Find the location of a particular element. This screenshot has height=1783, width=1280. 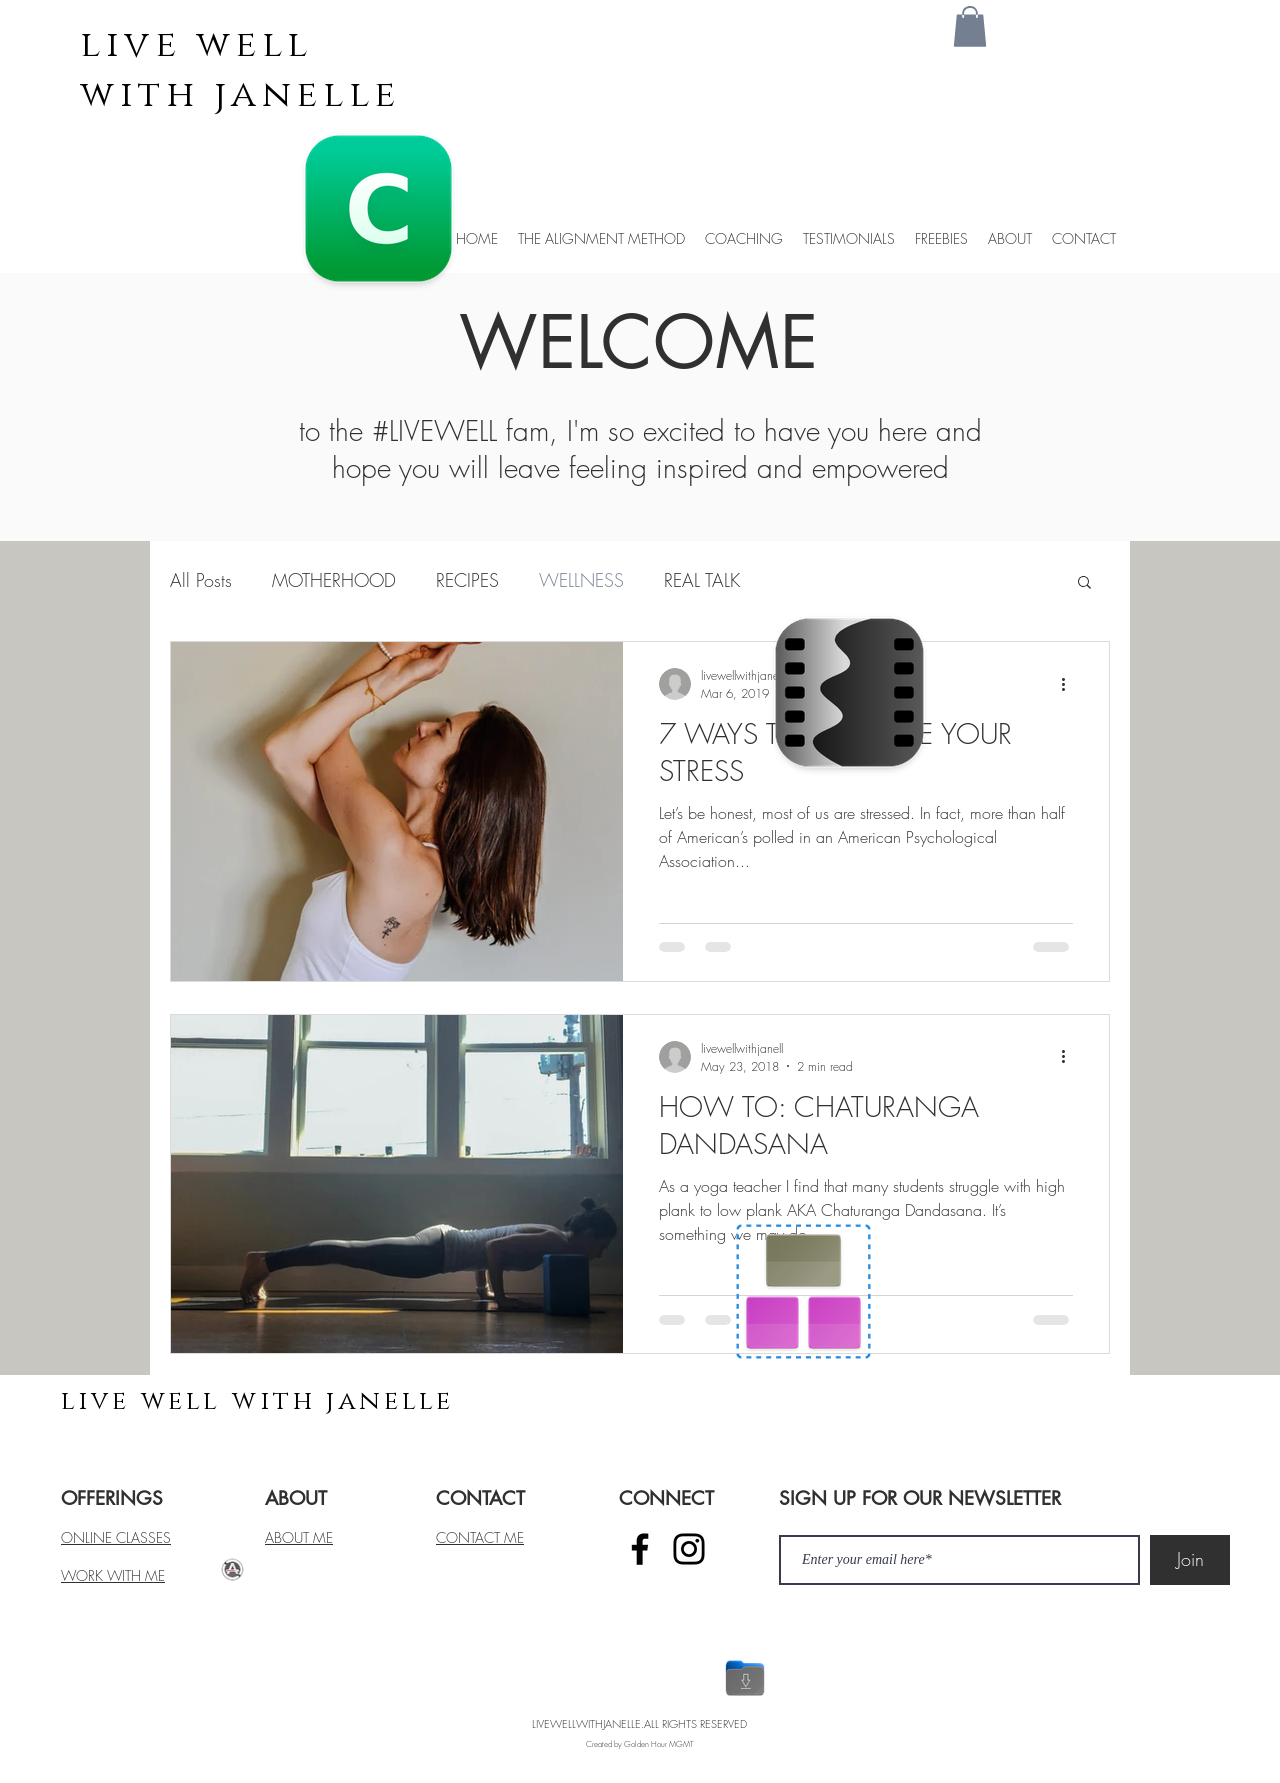

check for system software updates is located at coordinates (232, 1569).